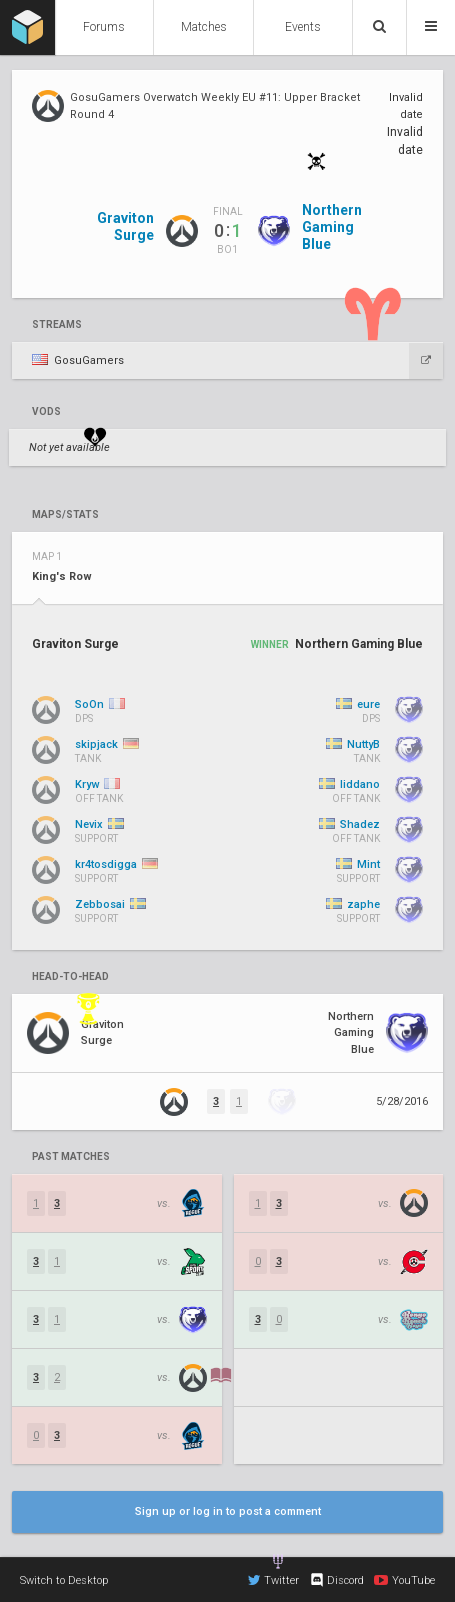  Describe the element at coordinates (373, 314) in the screenshot. I see `indicates aries zodiac sign` at that location.